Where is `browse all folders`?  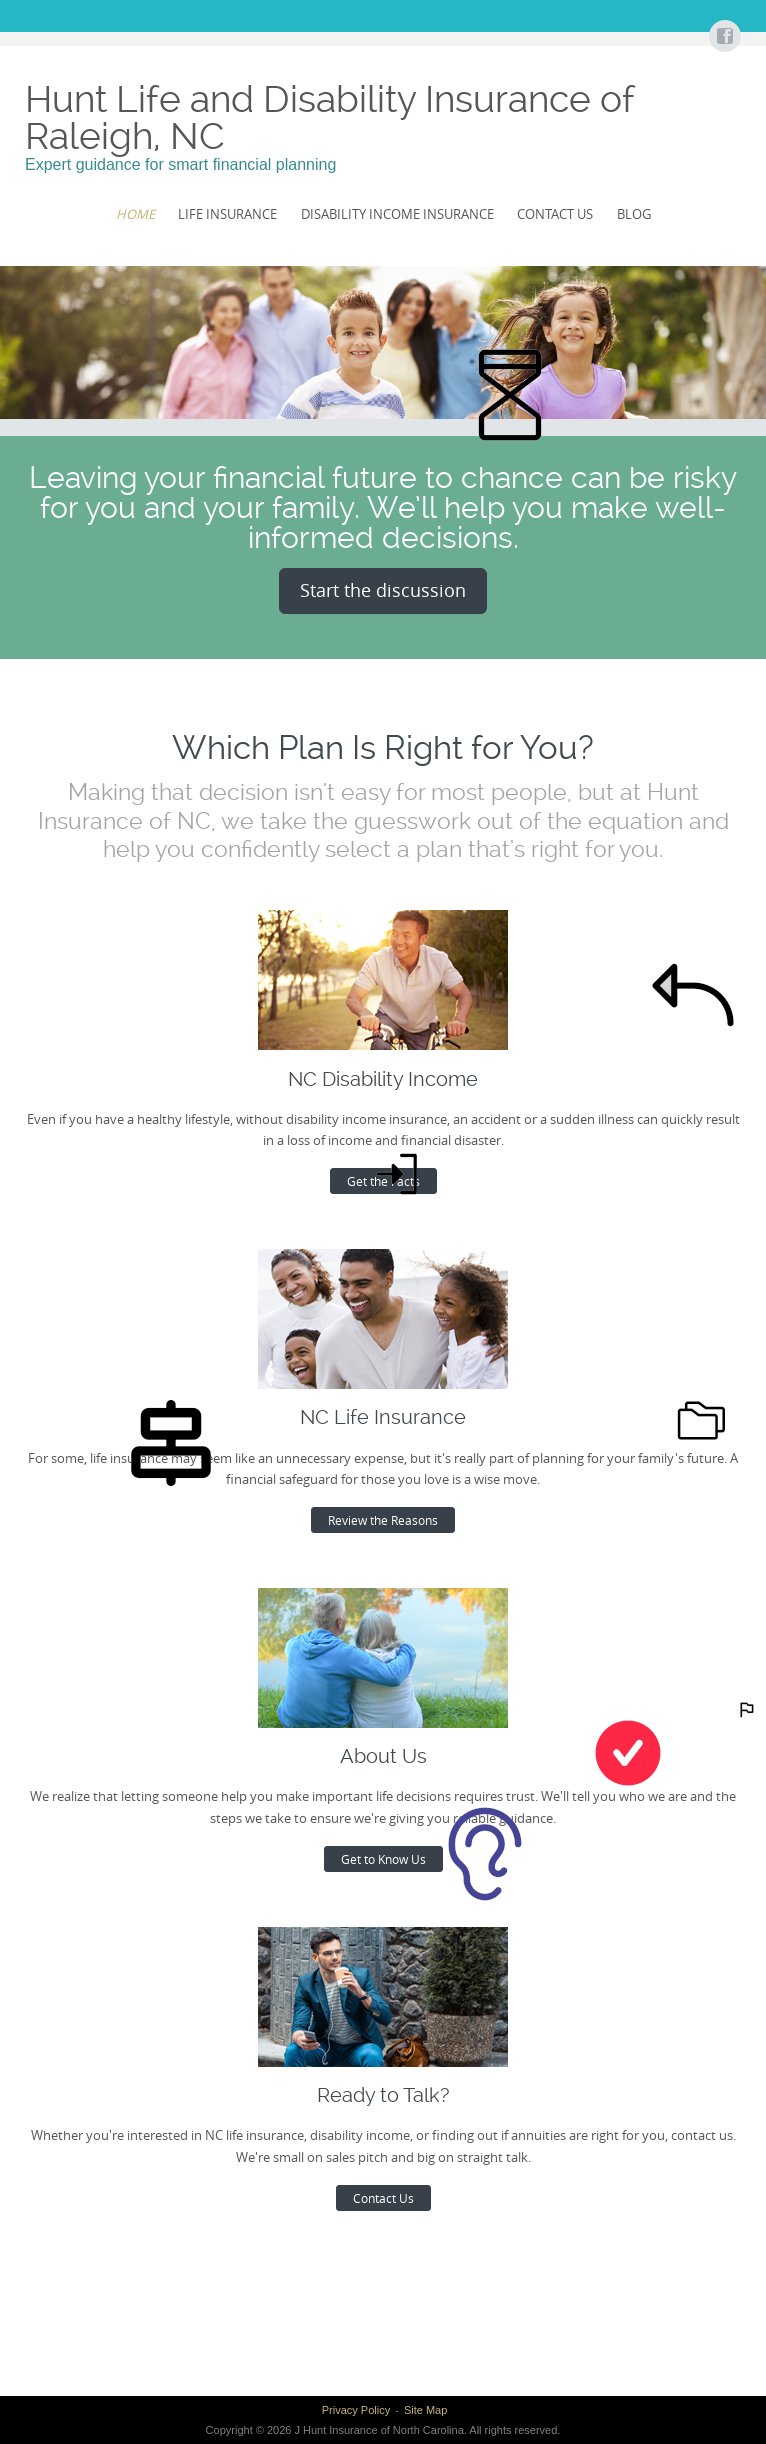 browse all folders is located at coordinates (700, 1420).